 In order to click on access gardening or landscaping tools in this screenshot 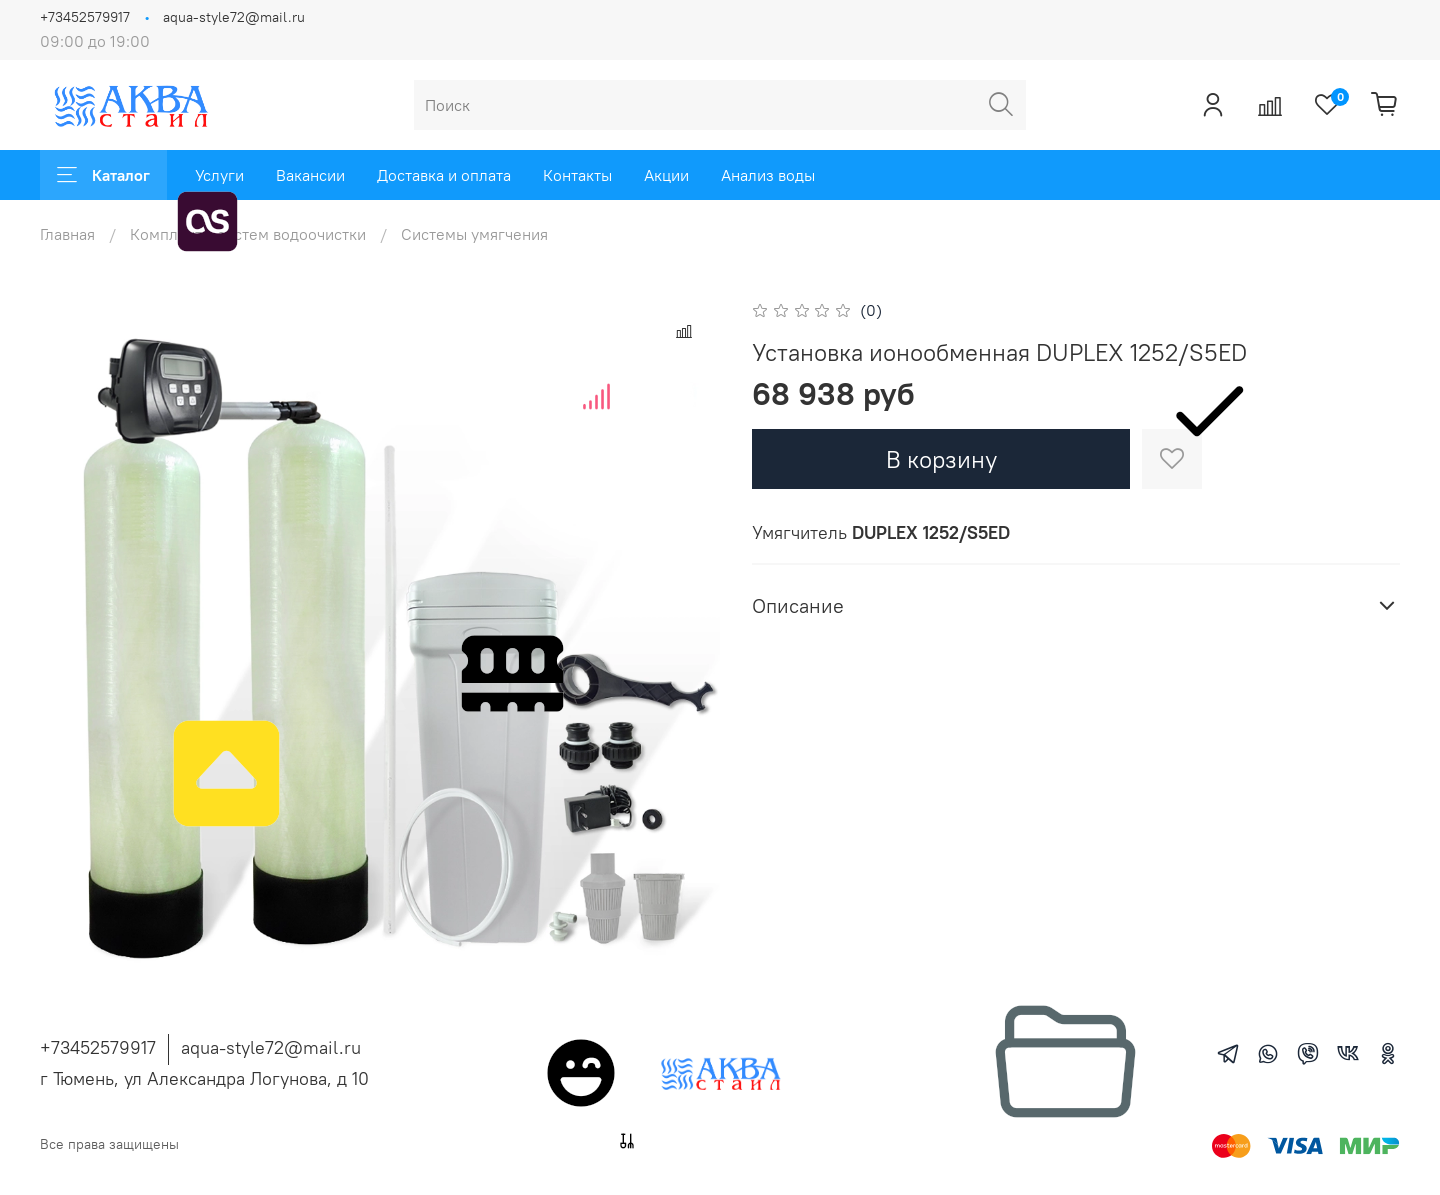, I will do `click(627, 1141)`.